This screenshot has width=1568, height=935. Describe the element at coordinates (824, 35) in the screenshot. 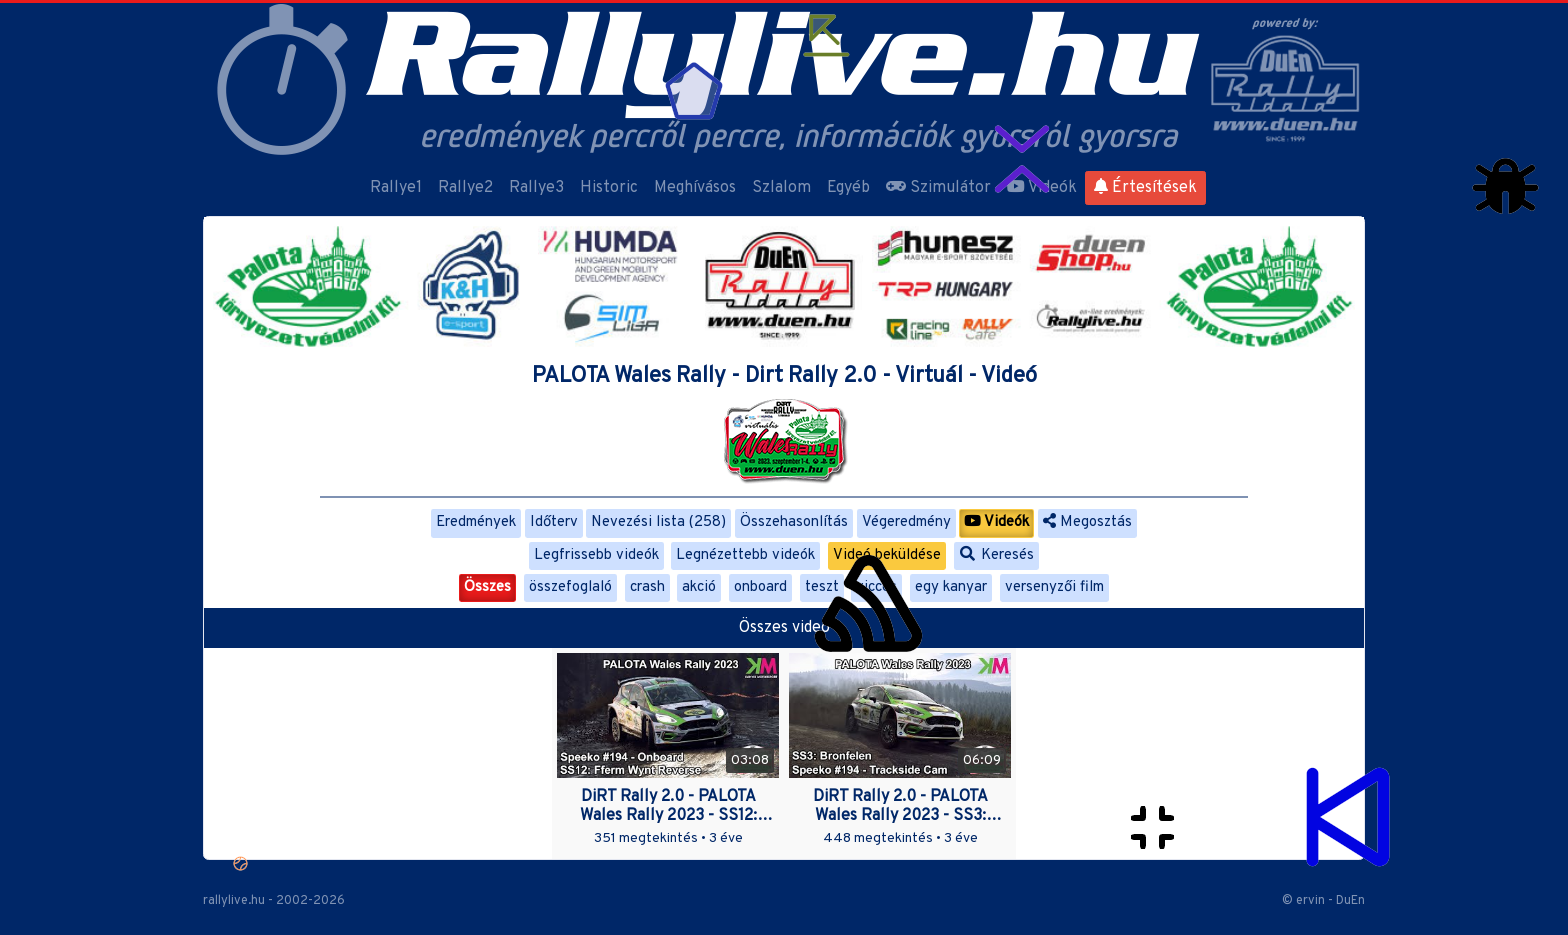

I see `navigate to the top-left or beginning of content` at that location.